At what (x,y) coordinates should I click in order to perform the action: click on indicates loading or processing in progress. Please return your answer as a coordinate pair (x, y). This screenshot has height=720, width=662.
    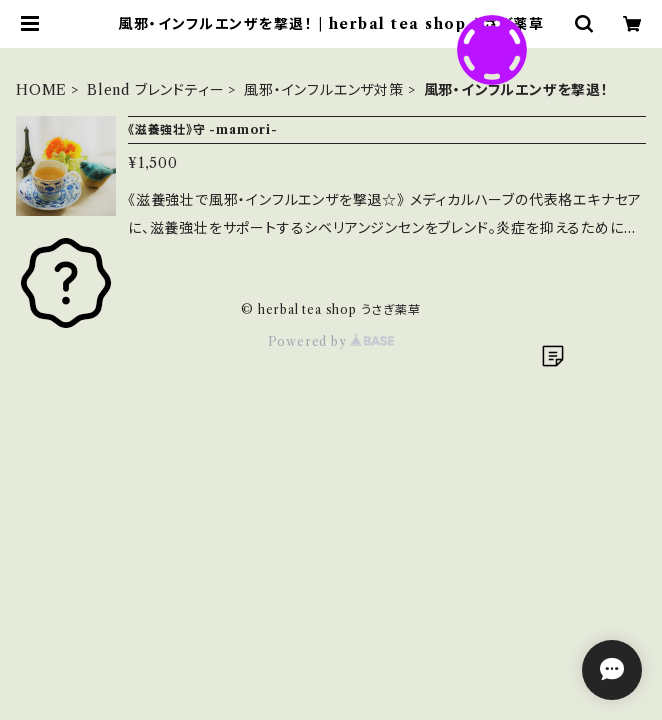
    Looking at the image, I should click on (492, 50).